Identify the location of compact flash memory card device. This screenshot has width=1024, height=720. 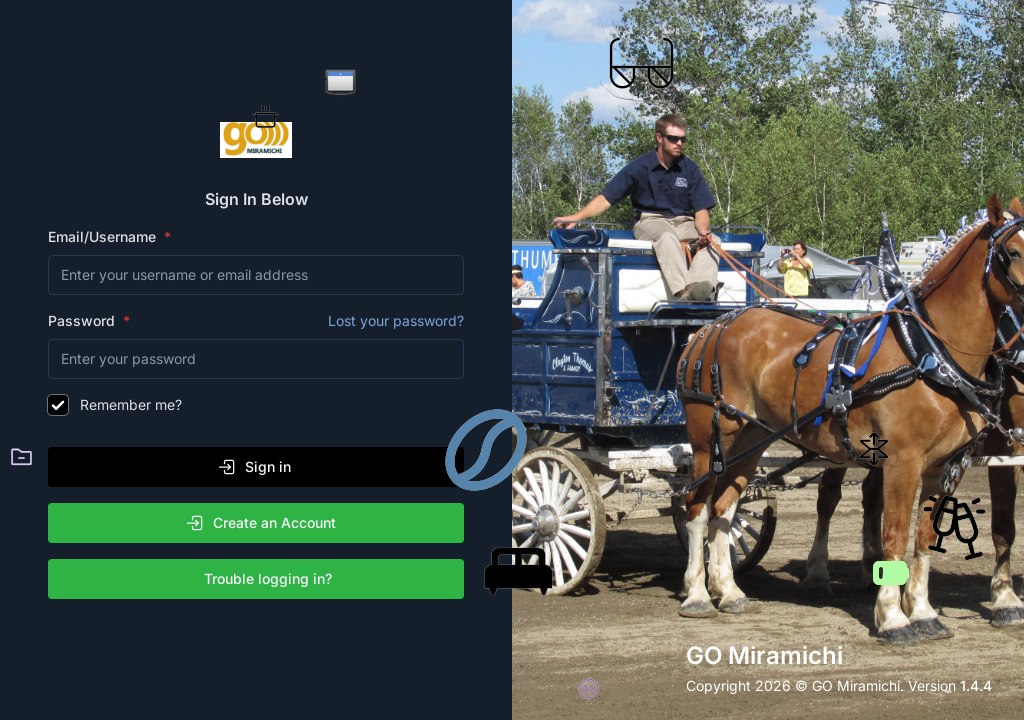
(340, 82).